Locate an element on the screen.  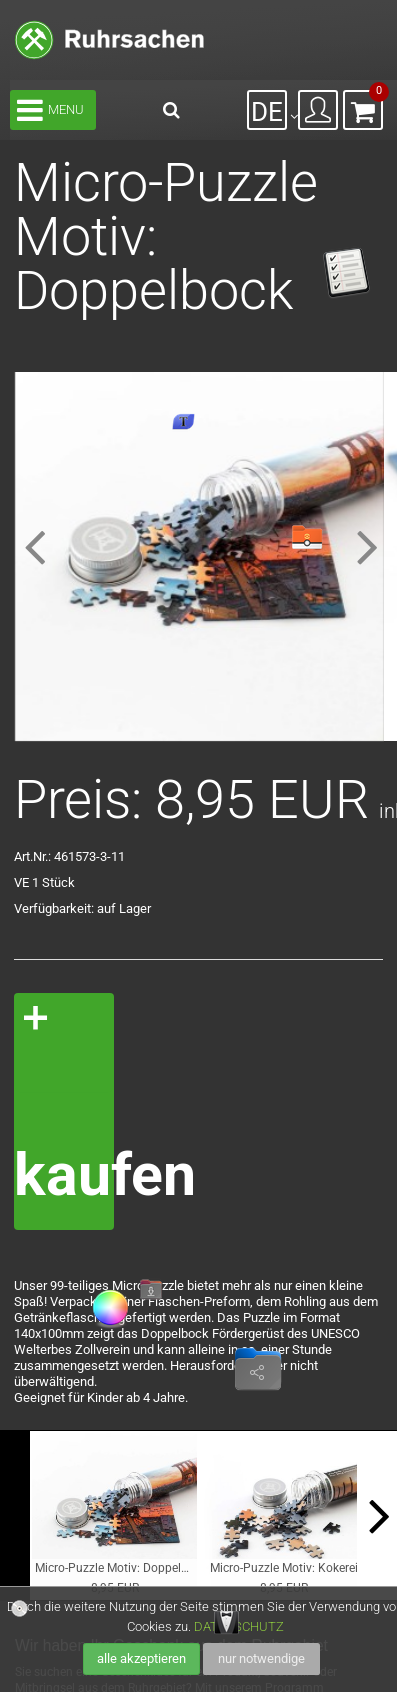
access CD/DVD drive or disc media is located at coordinates (19, 1608).